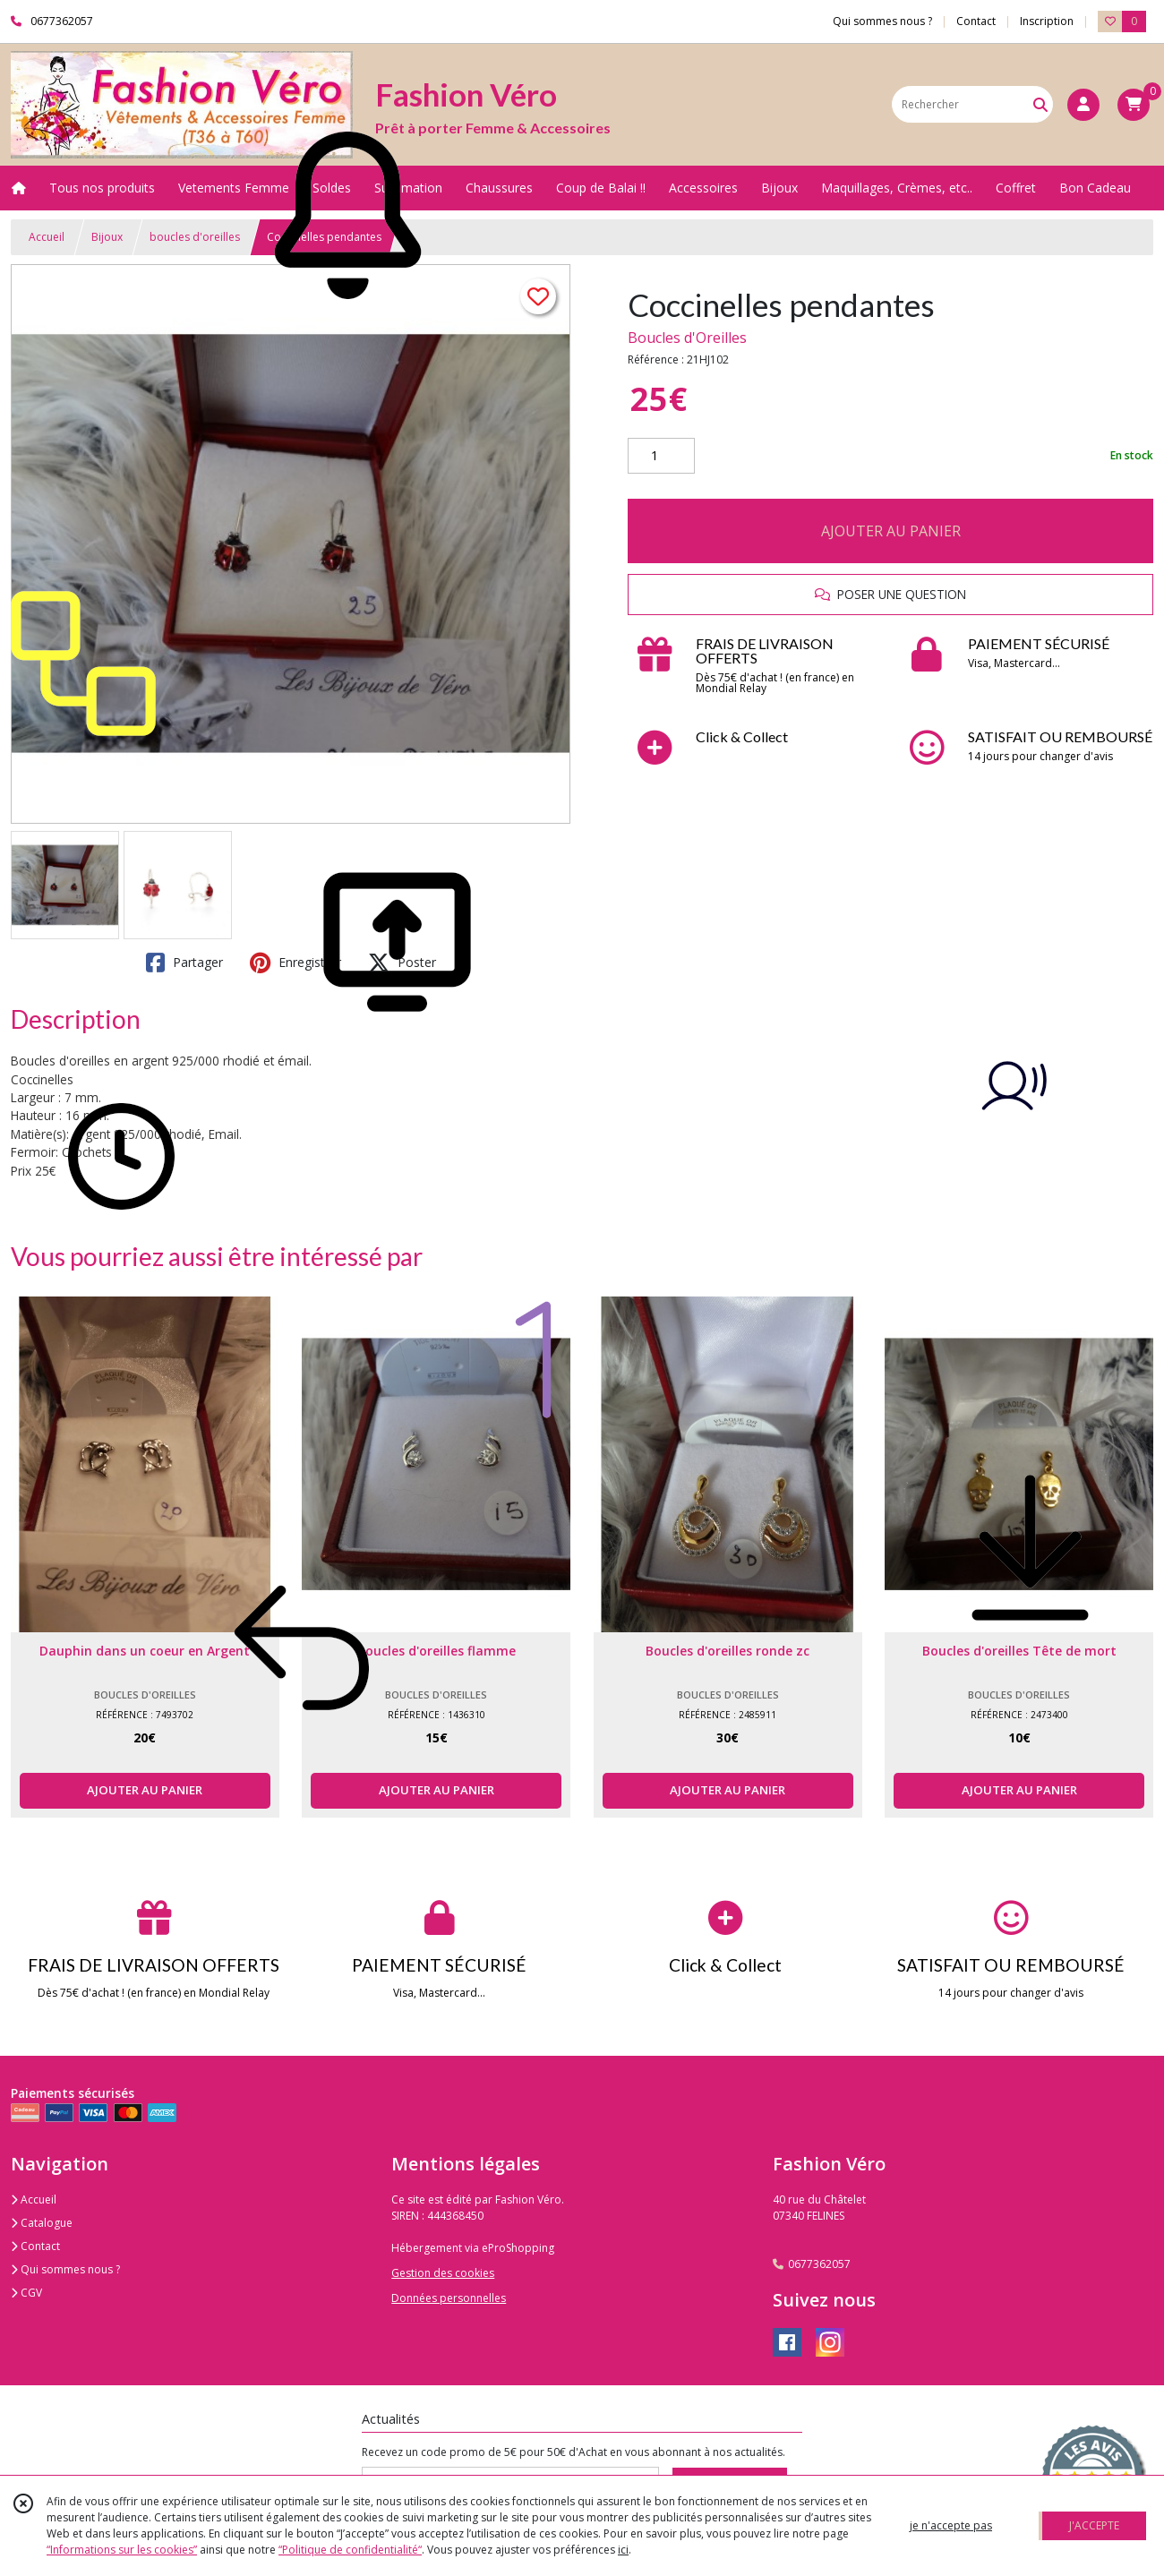  I want to click on user audio or voice settings, so click(1013, 1085).